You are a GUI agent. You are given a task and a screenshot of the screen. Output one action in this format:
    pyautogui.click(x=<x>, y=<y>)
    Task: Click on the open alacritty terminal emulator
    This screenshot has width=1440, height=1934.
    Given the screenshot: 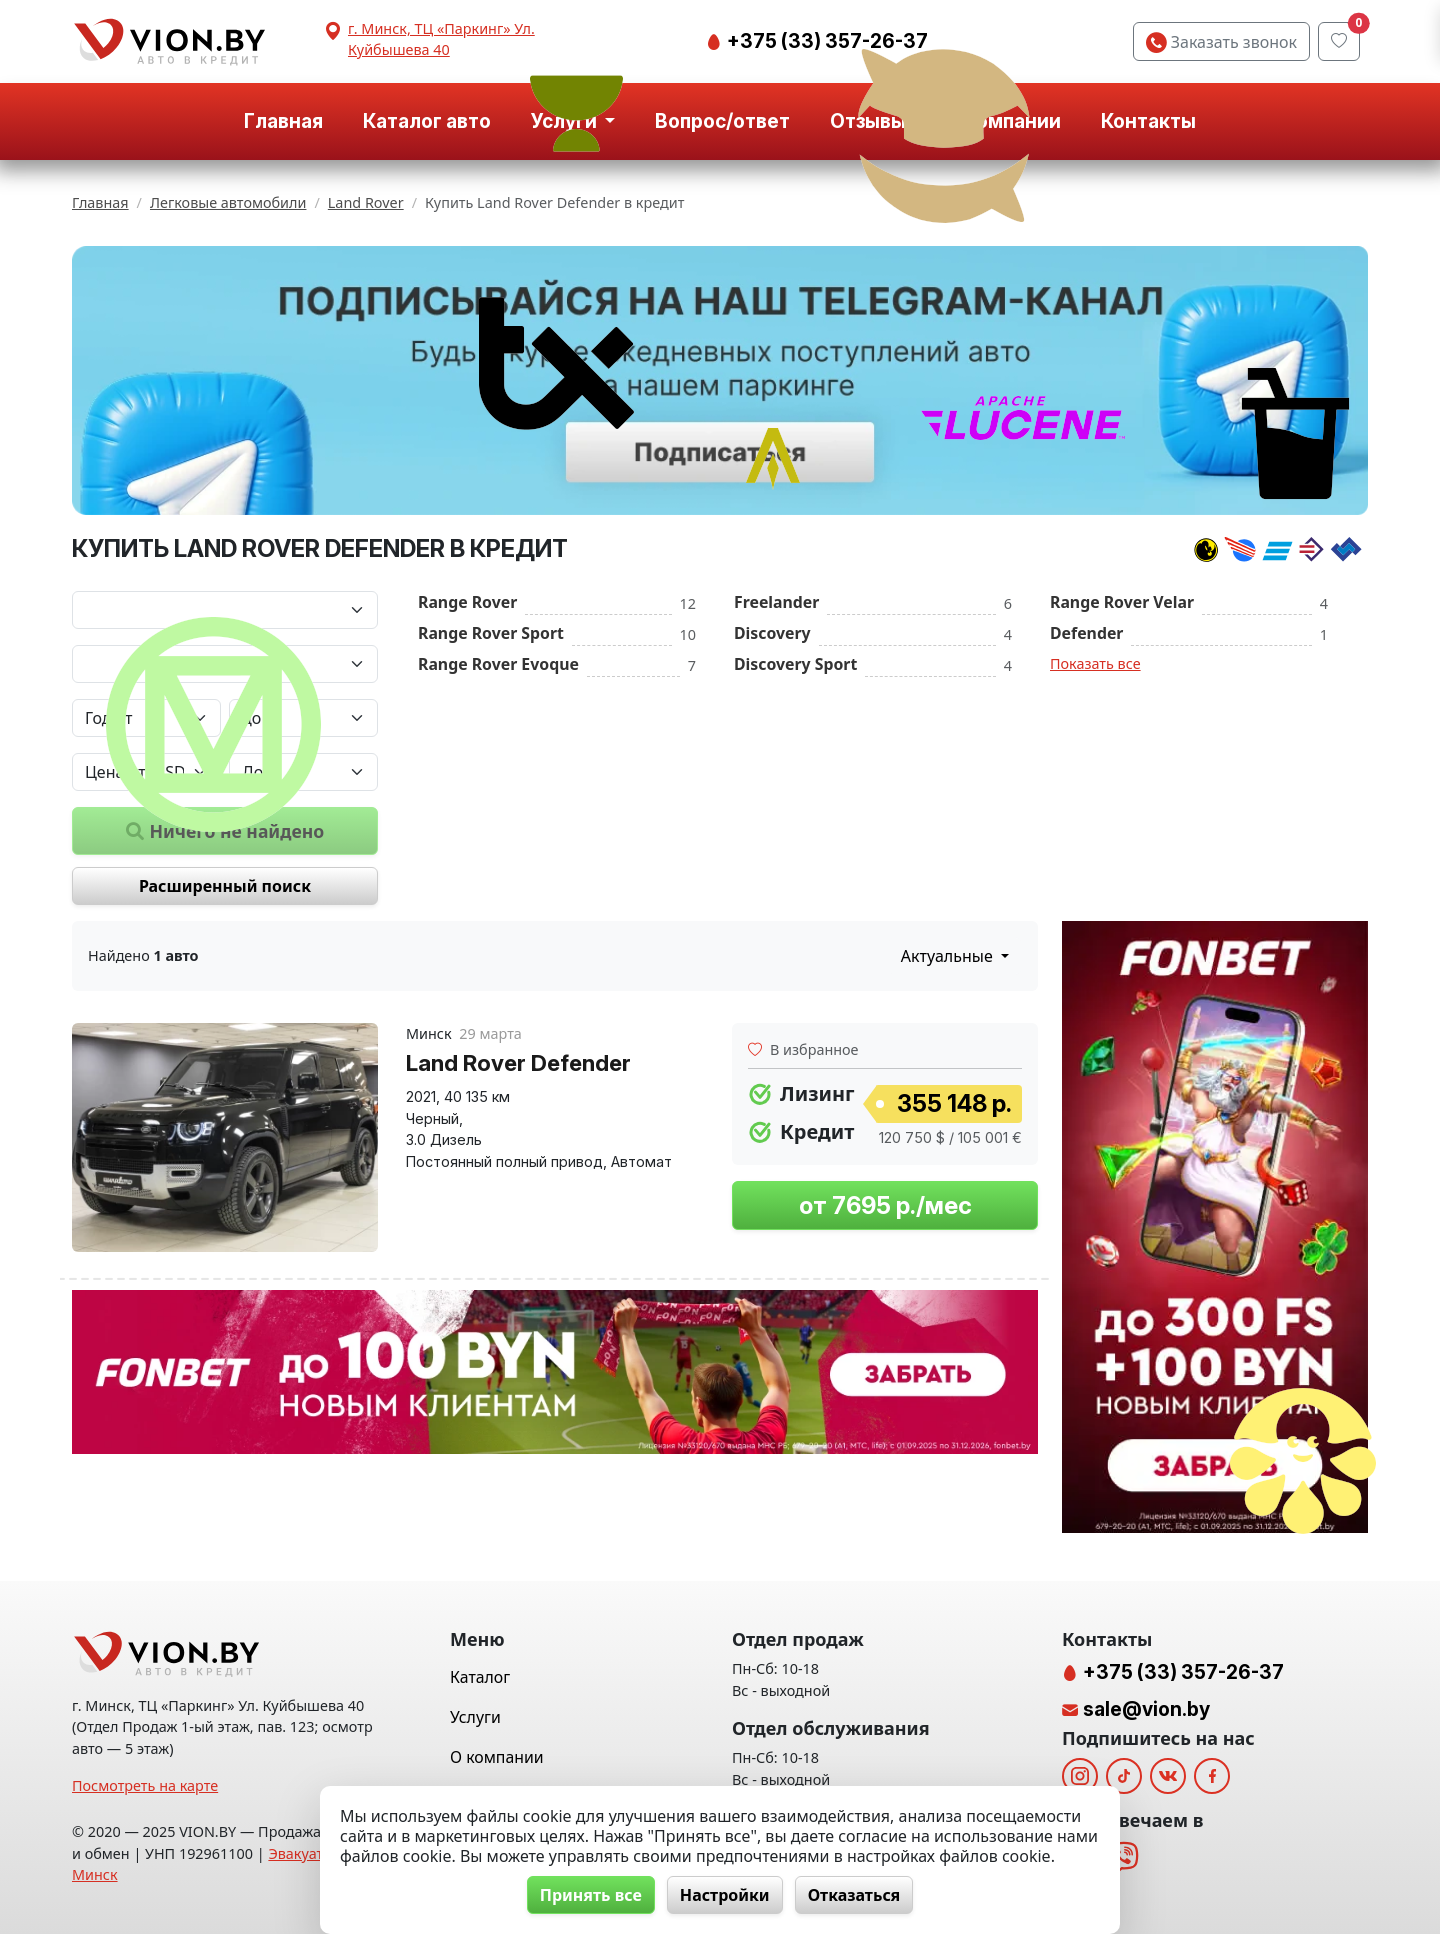 What is the action you would take?
    pyautogui.click(x=773, y=459)
    